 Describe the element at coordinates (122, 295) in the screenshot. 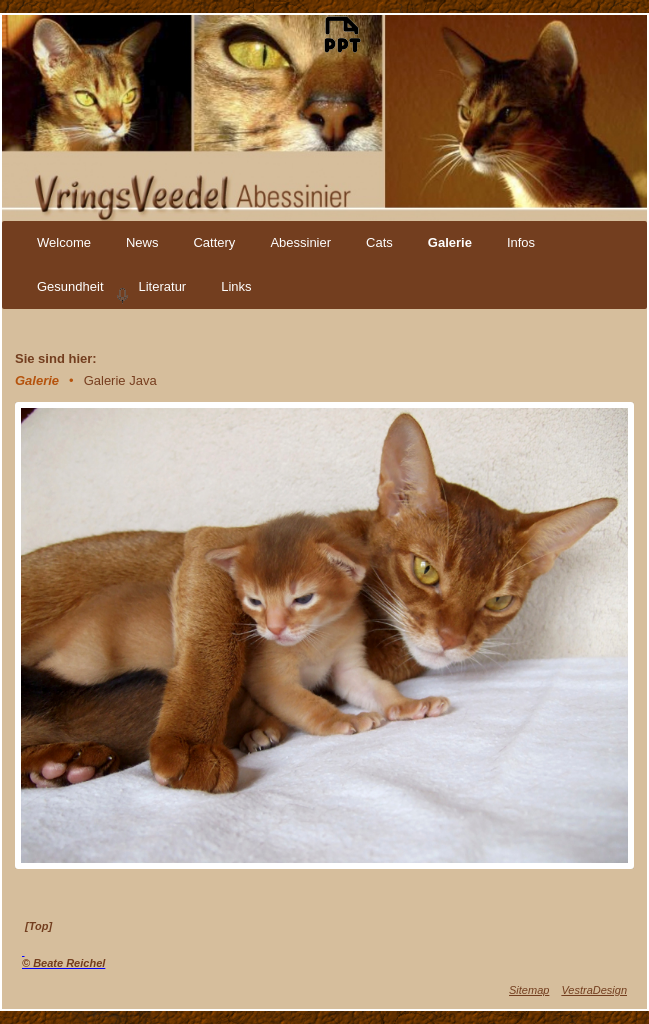

I see `tap to start voice input` at that location.